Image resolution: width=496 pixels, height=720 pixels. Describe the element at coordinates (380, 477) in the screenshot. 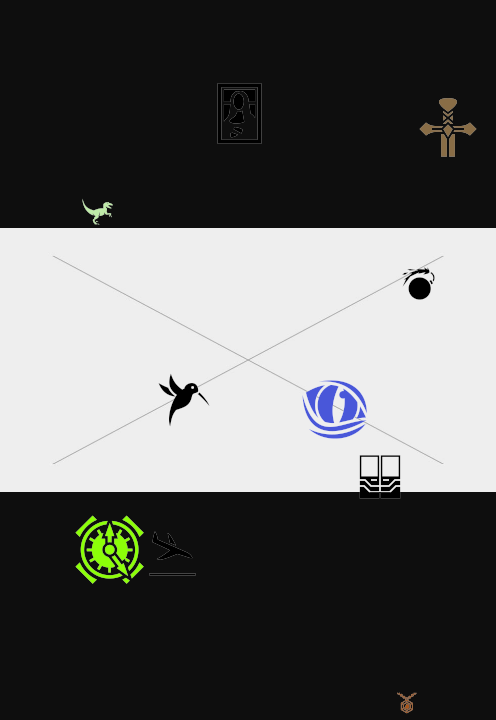

I see `access public transit or bus schedule` at that location.